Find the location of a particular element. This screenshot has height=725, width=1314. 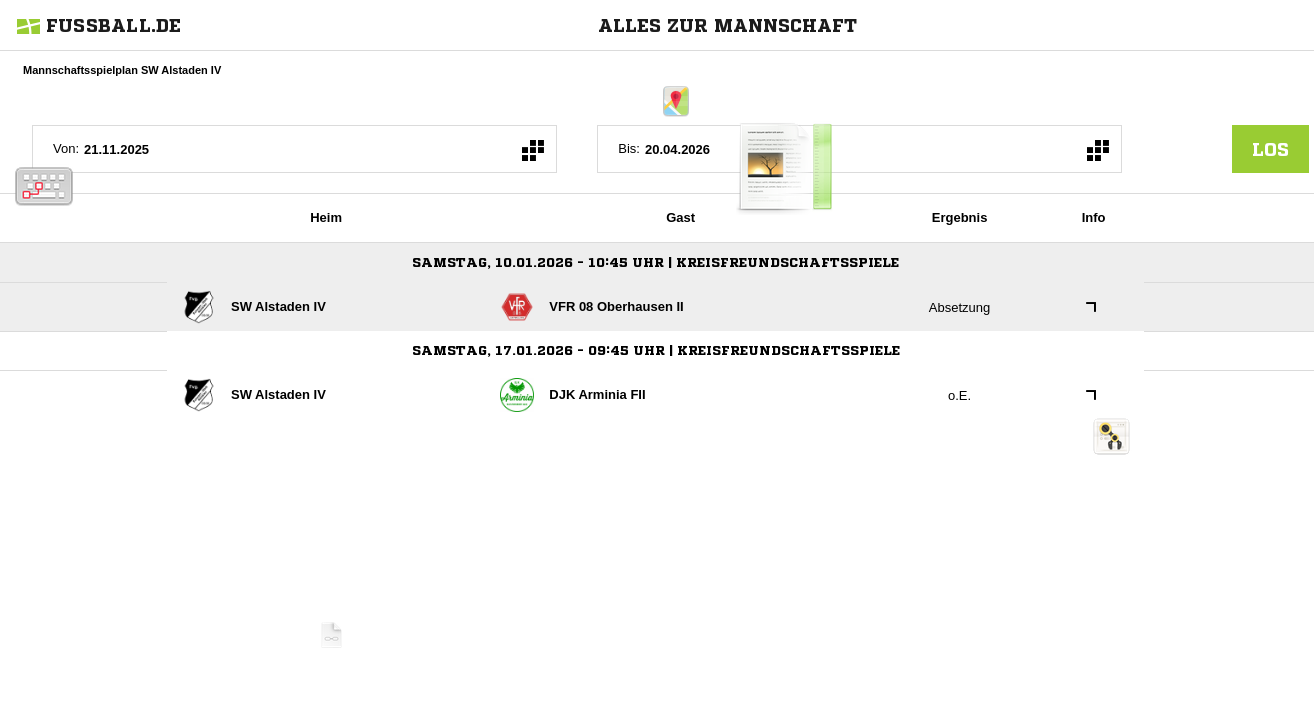

document template file type is located at coordinates (784, 166).